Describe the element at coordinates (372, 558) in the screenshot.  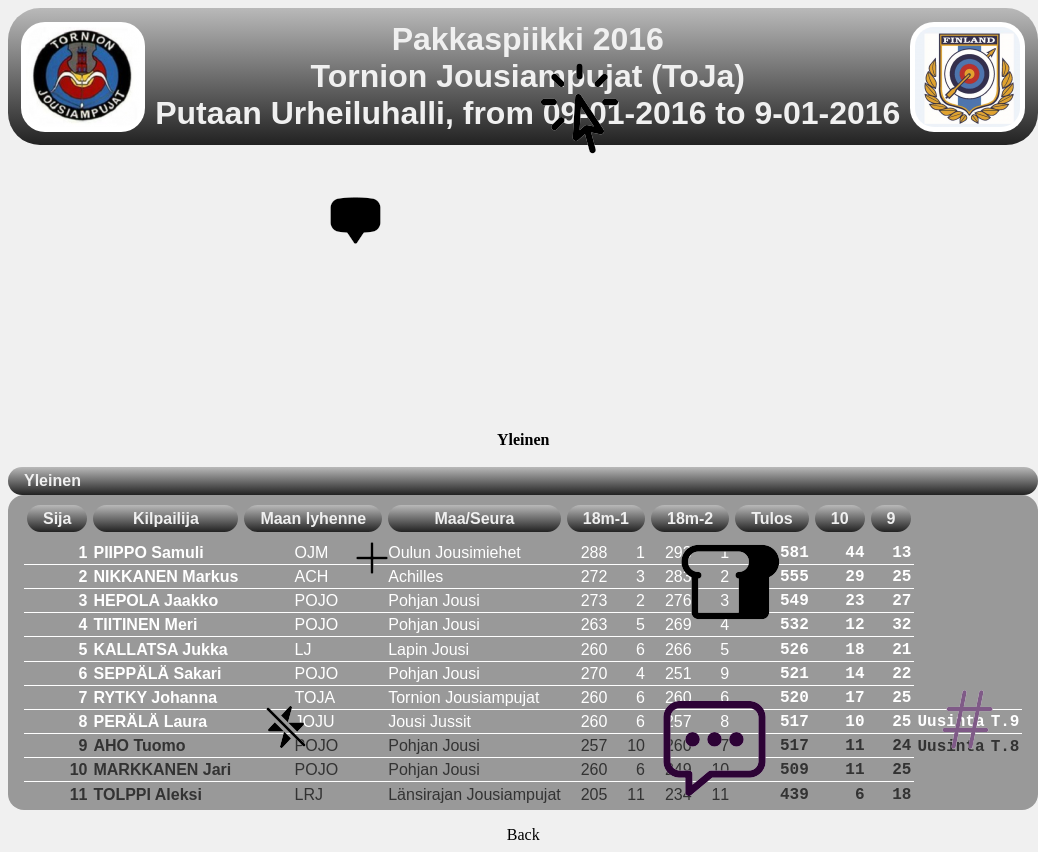
I see `add a new item` at that location.